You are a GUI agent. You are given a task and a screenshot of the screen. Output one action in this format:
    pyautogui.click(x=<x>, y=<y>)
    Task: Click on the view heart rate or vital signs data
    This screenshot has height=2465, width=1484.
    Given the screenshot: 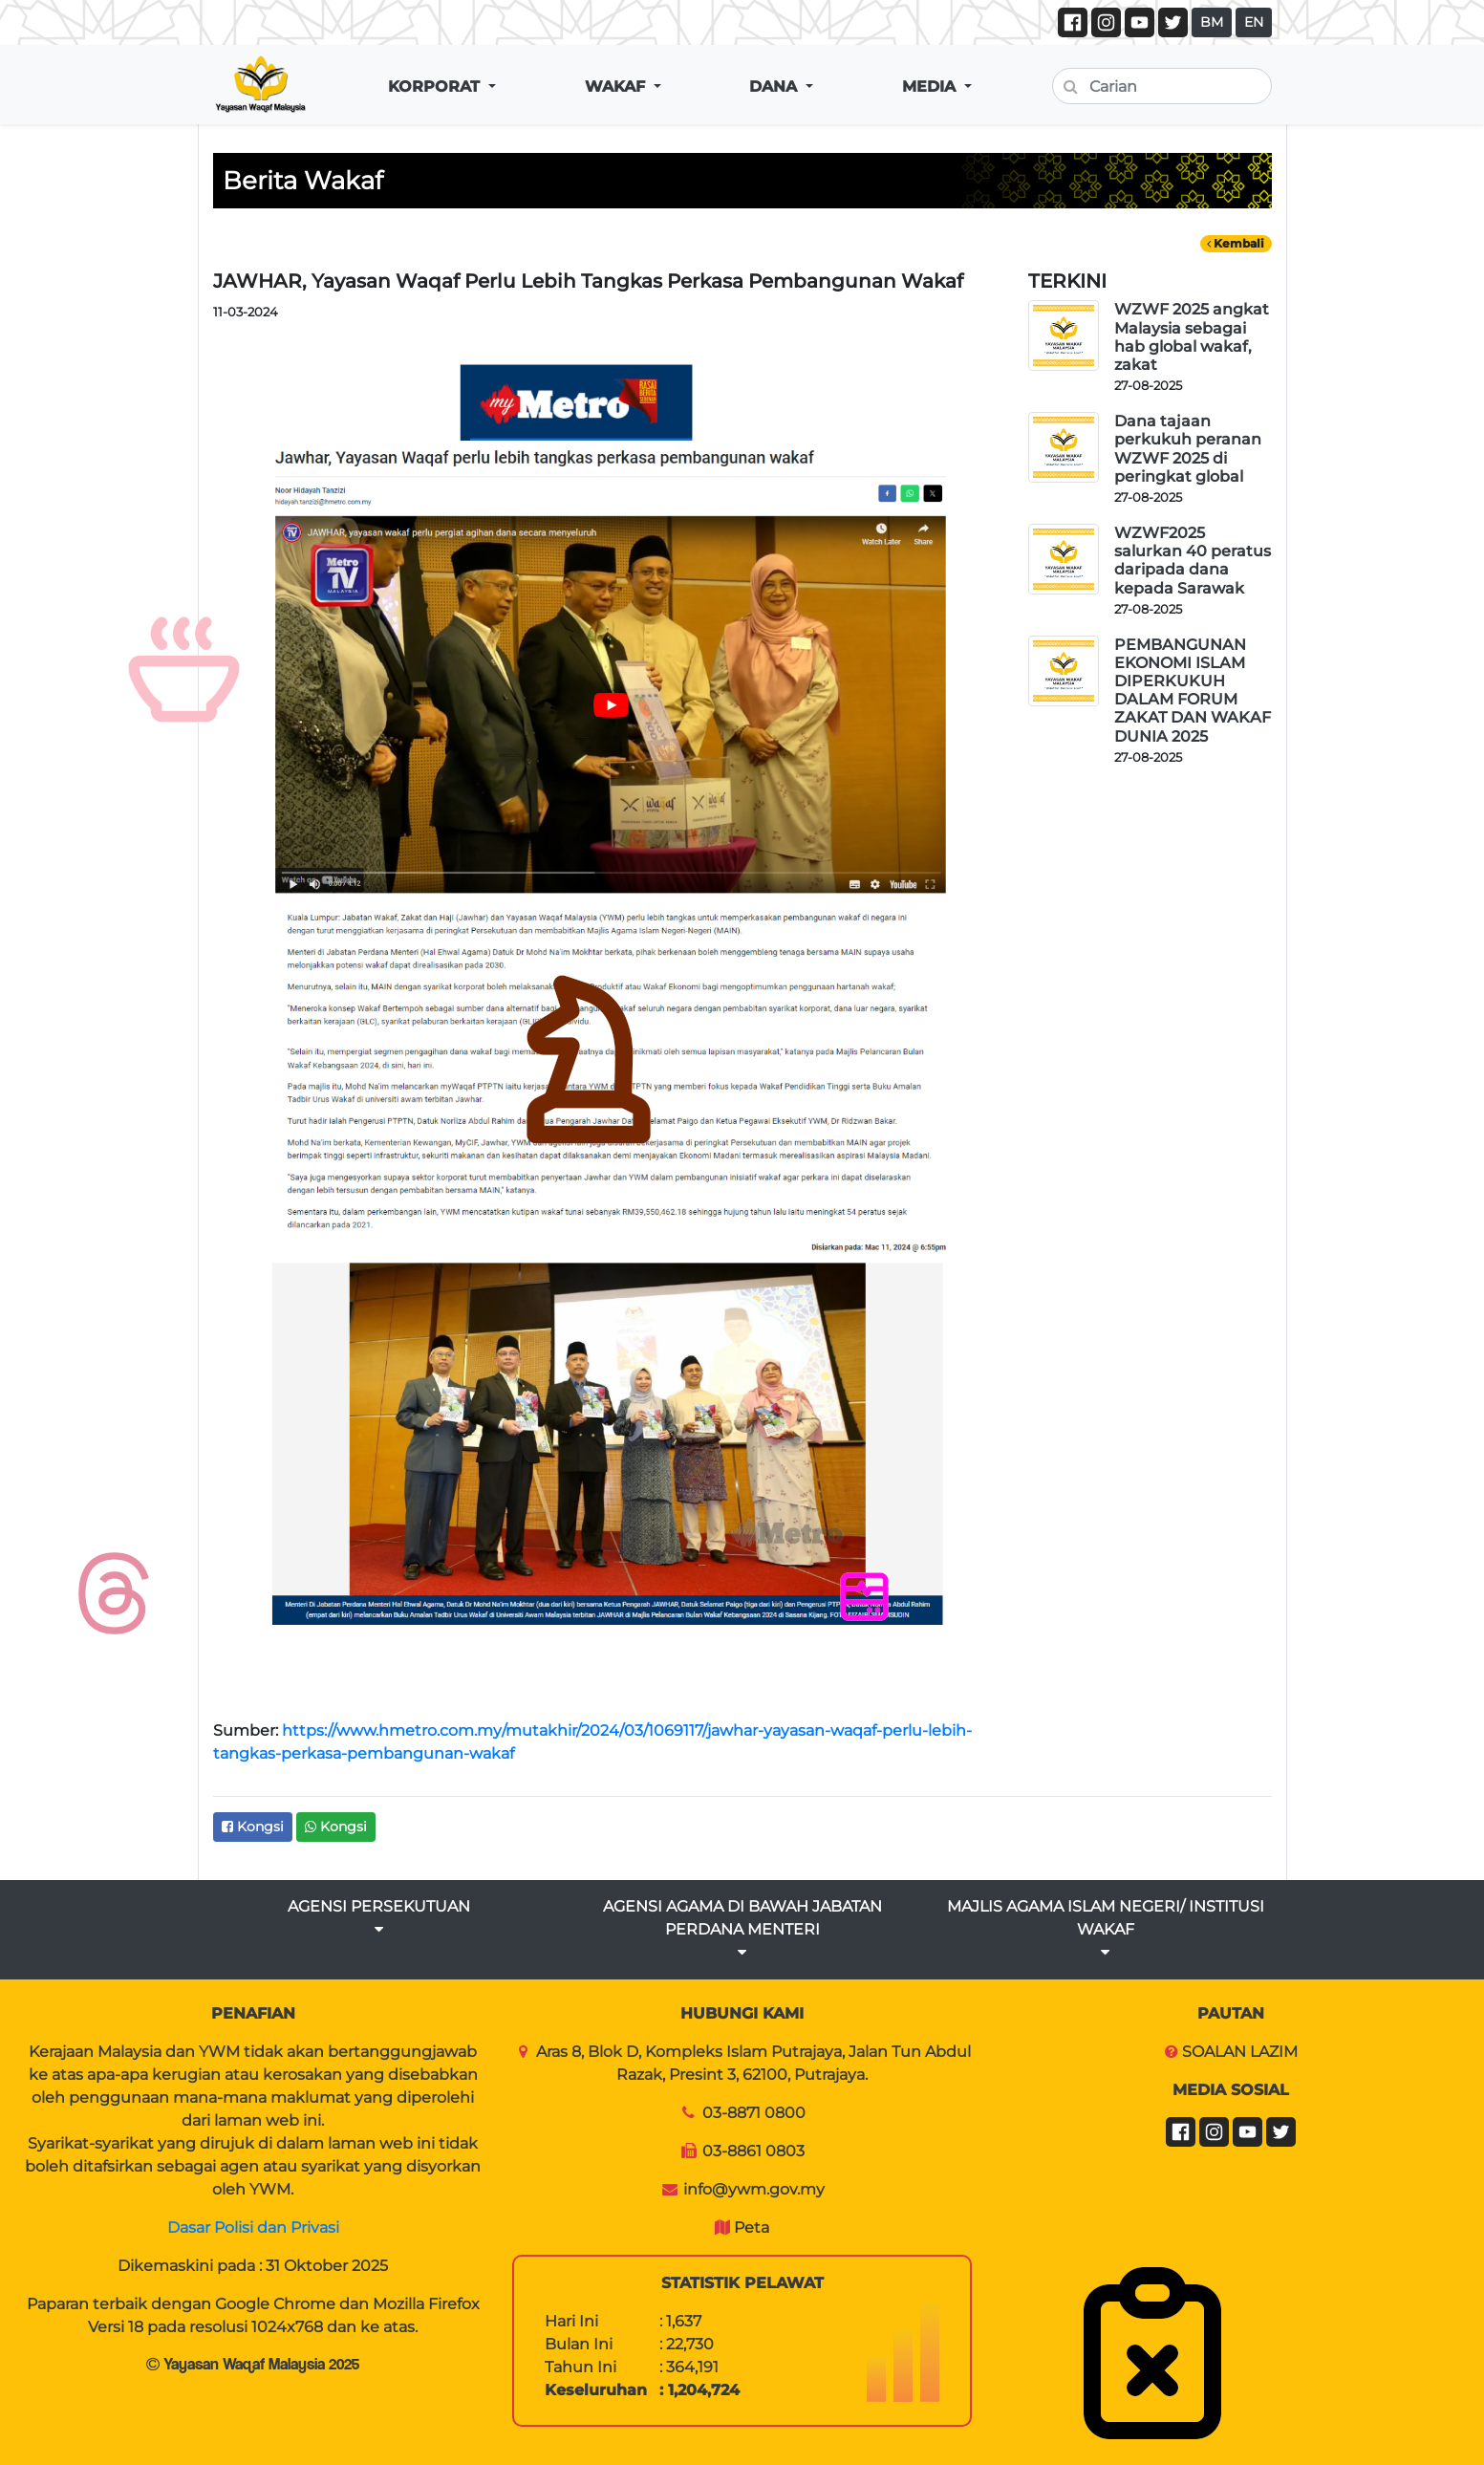 What is the action you would take?
    pyautogui.click(x=864, y=1596)
    